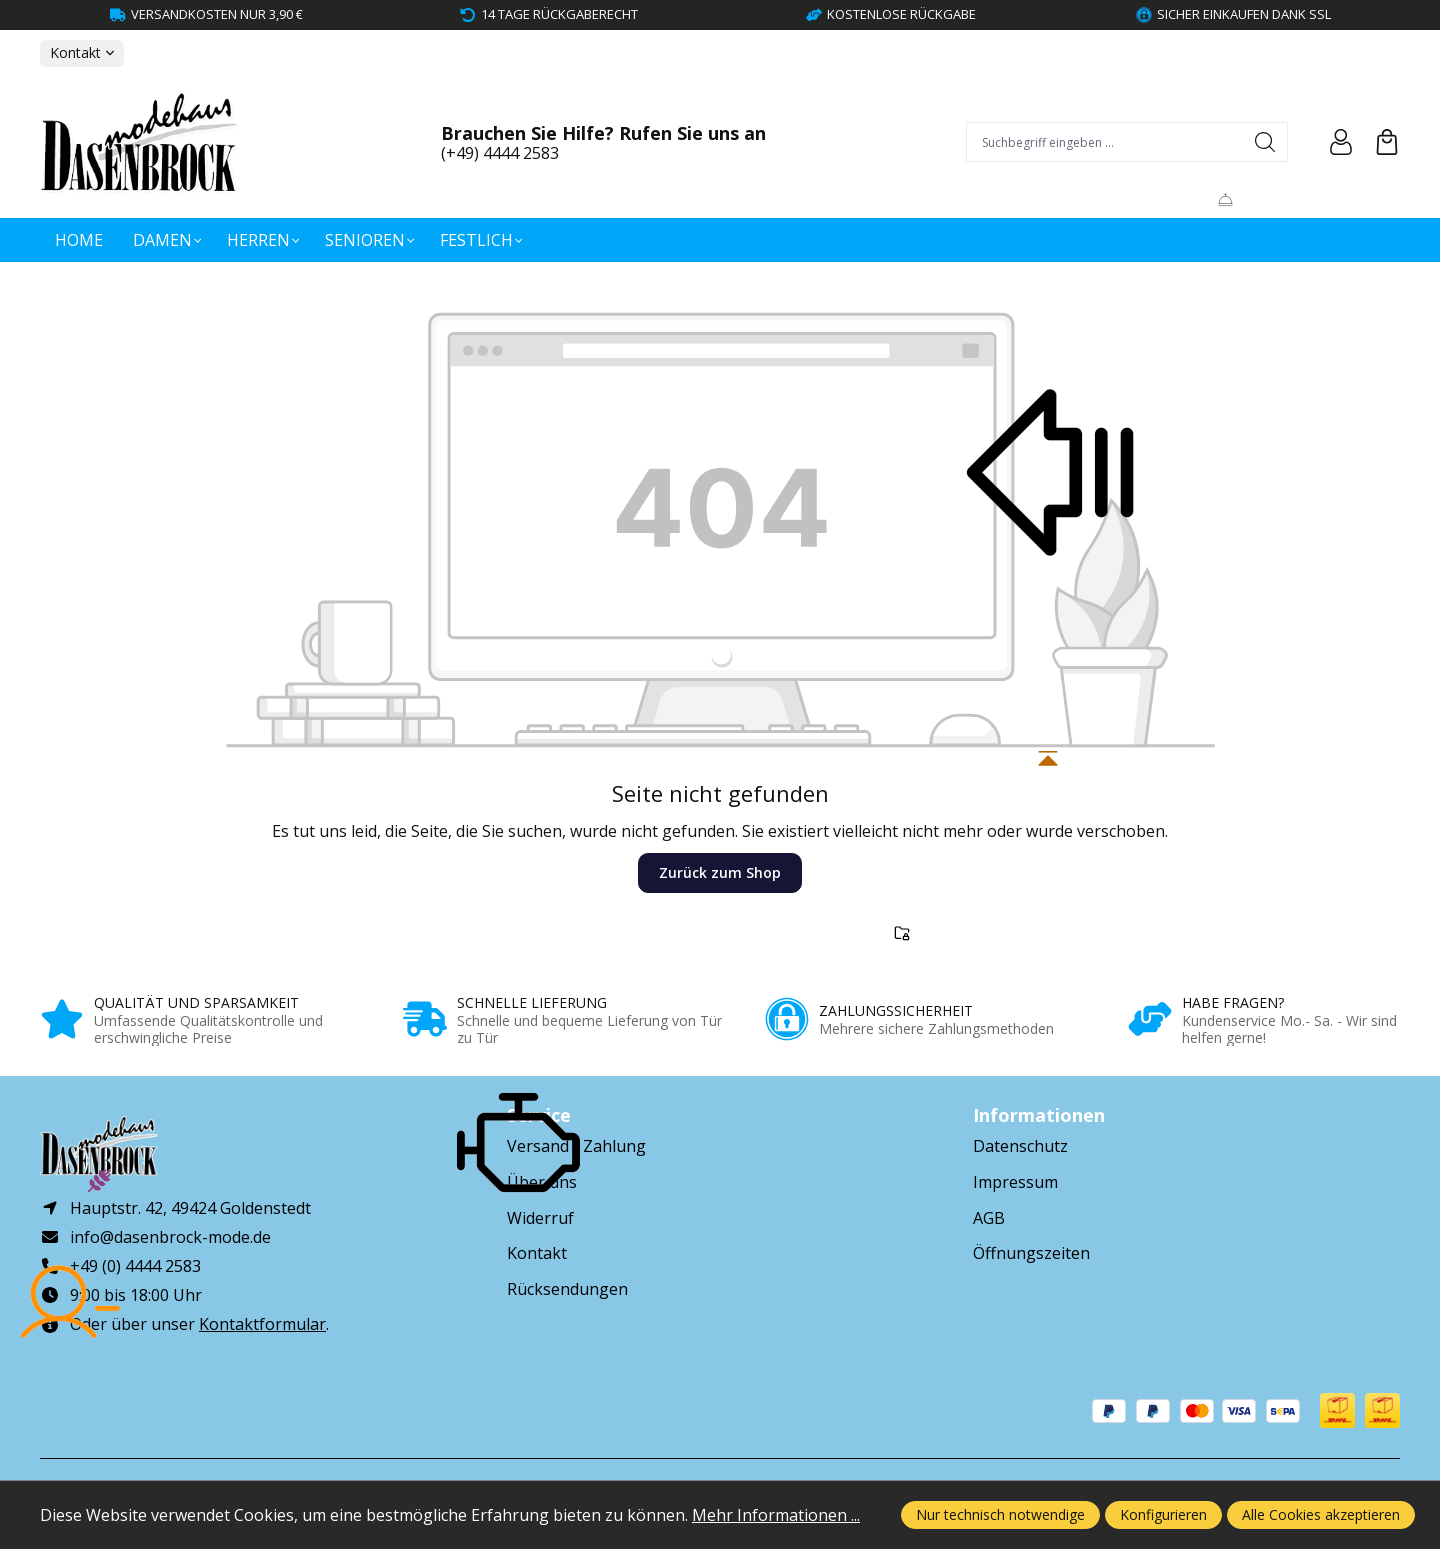  I want to click on collapse to top or minimize panel, so click(1048, 758).